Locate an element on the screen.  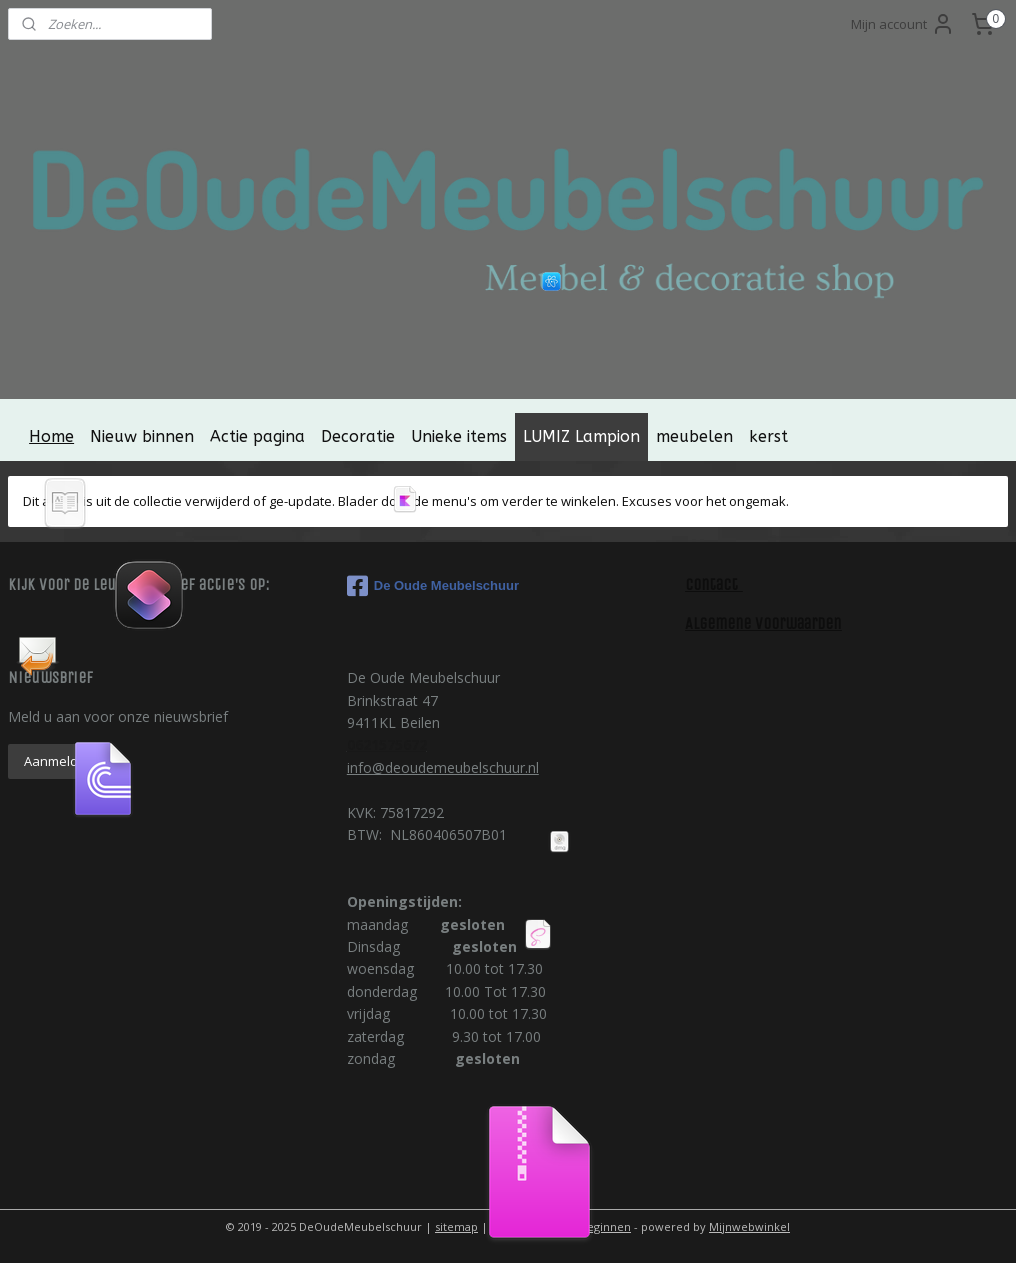
apple disk image file (.dmg) is located at coordinates (559, 841).